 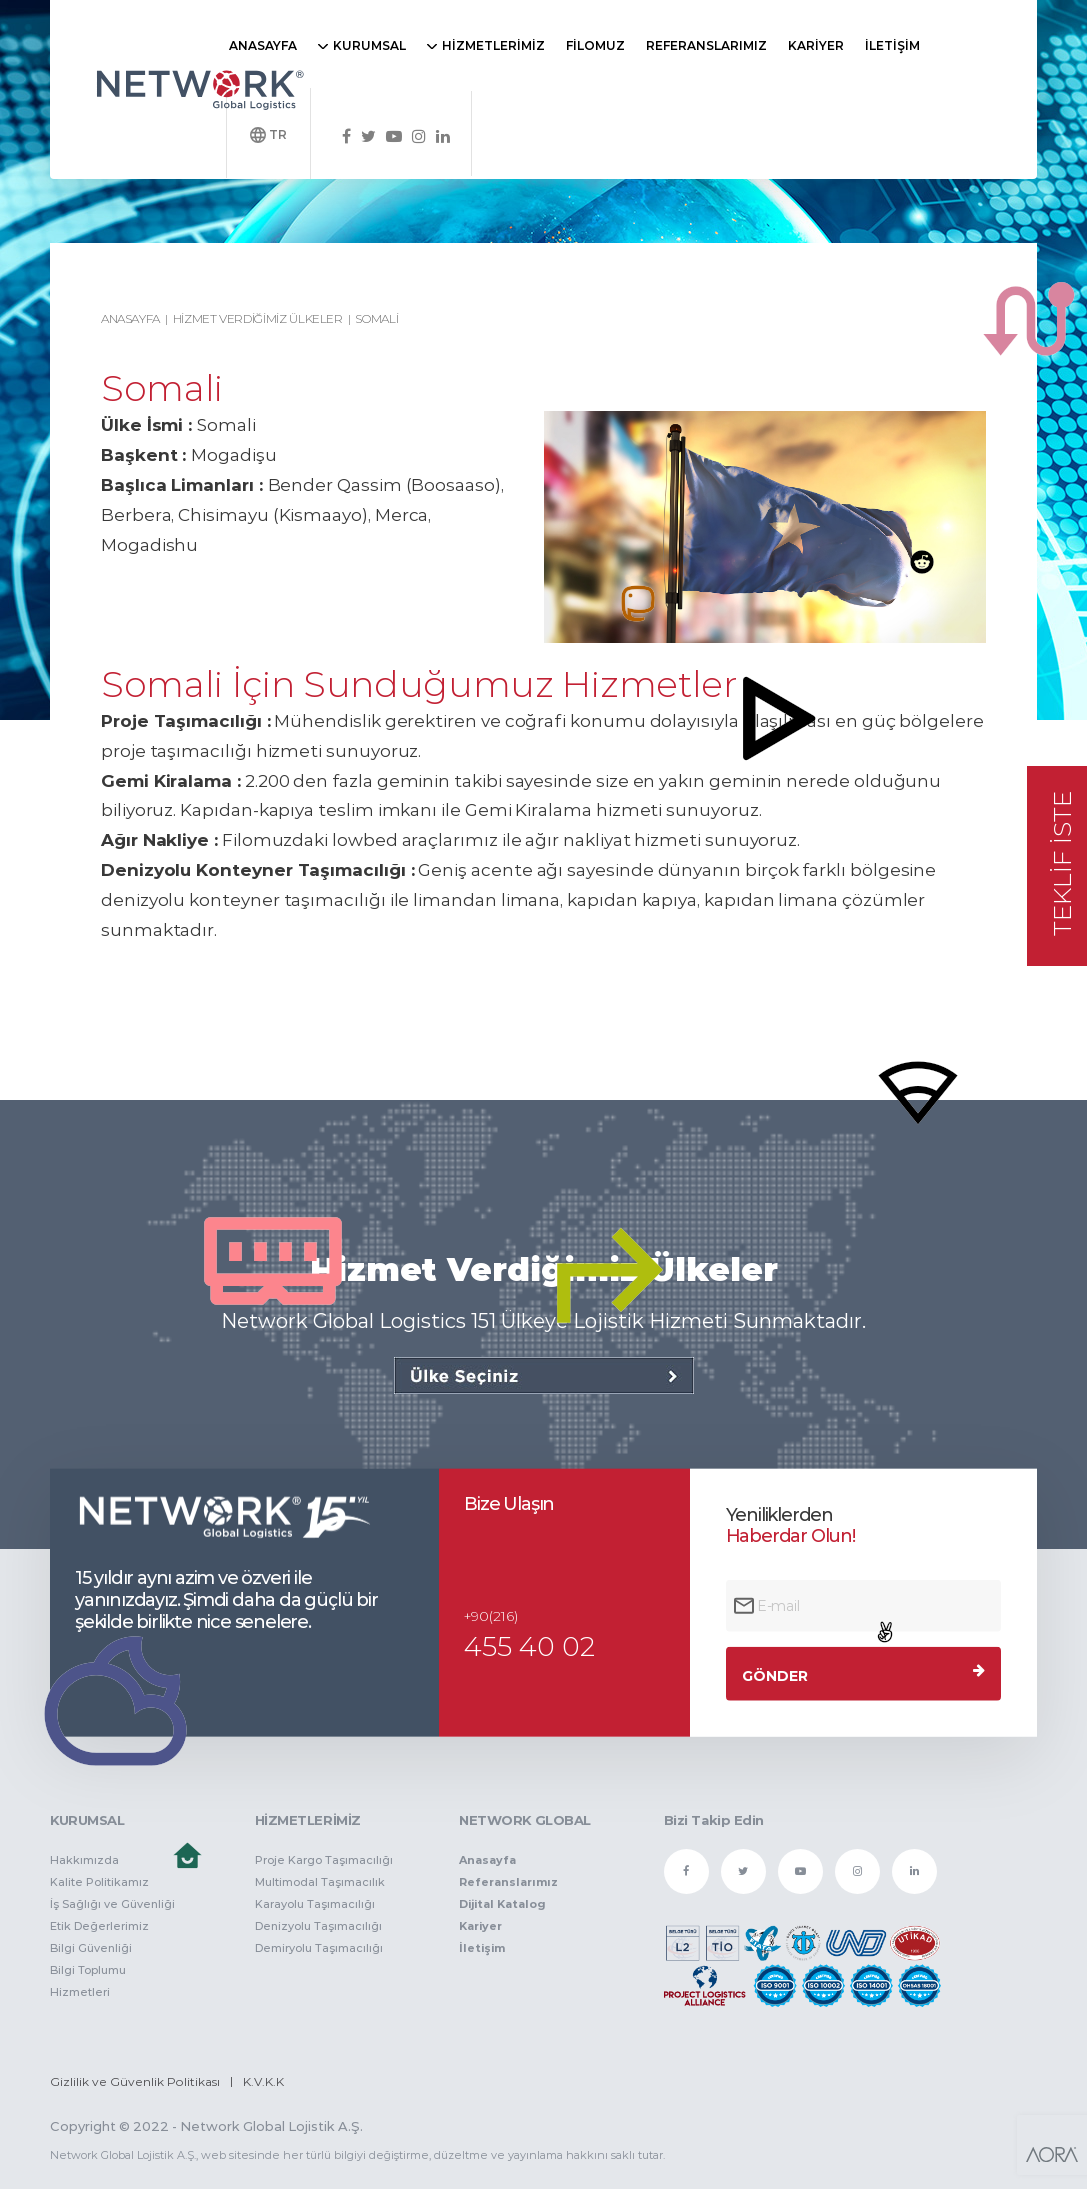 What do you see at coordinates (1031, 321) in the screenshot?
I see `view directions or navigation route` at bounding box center [1031, 321].